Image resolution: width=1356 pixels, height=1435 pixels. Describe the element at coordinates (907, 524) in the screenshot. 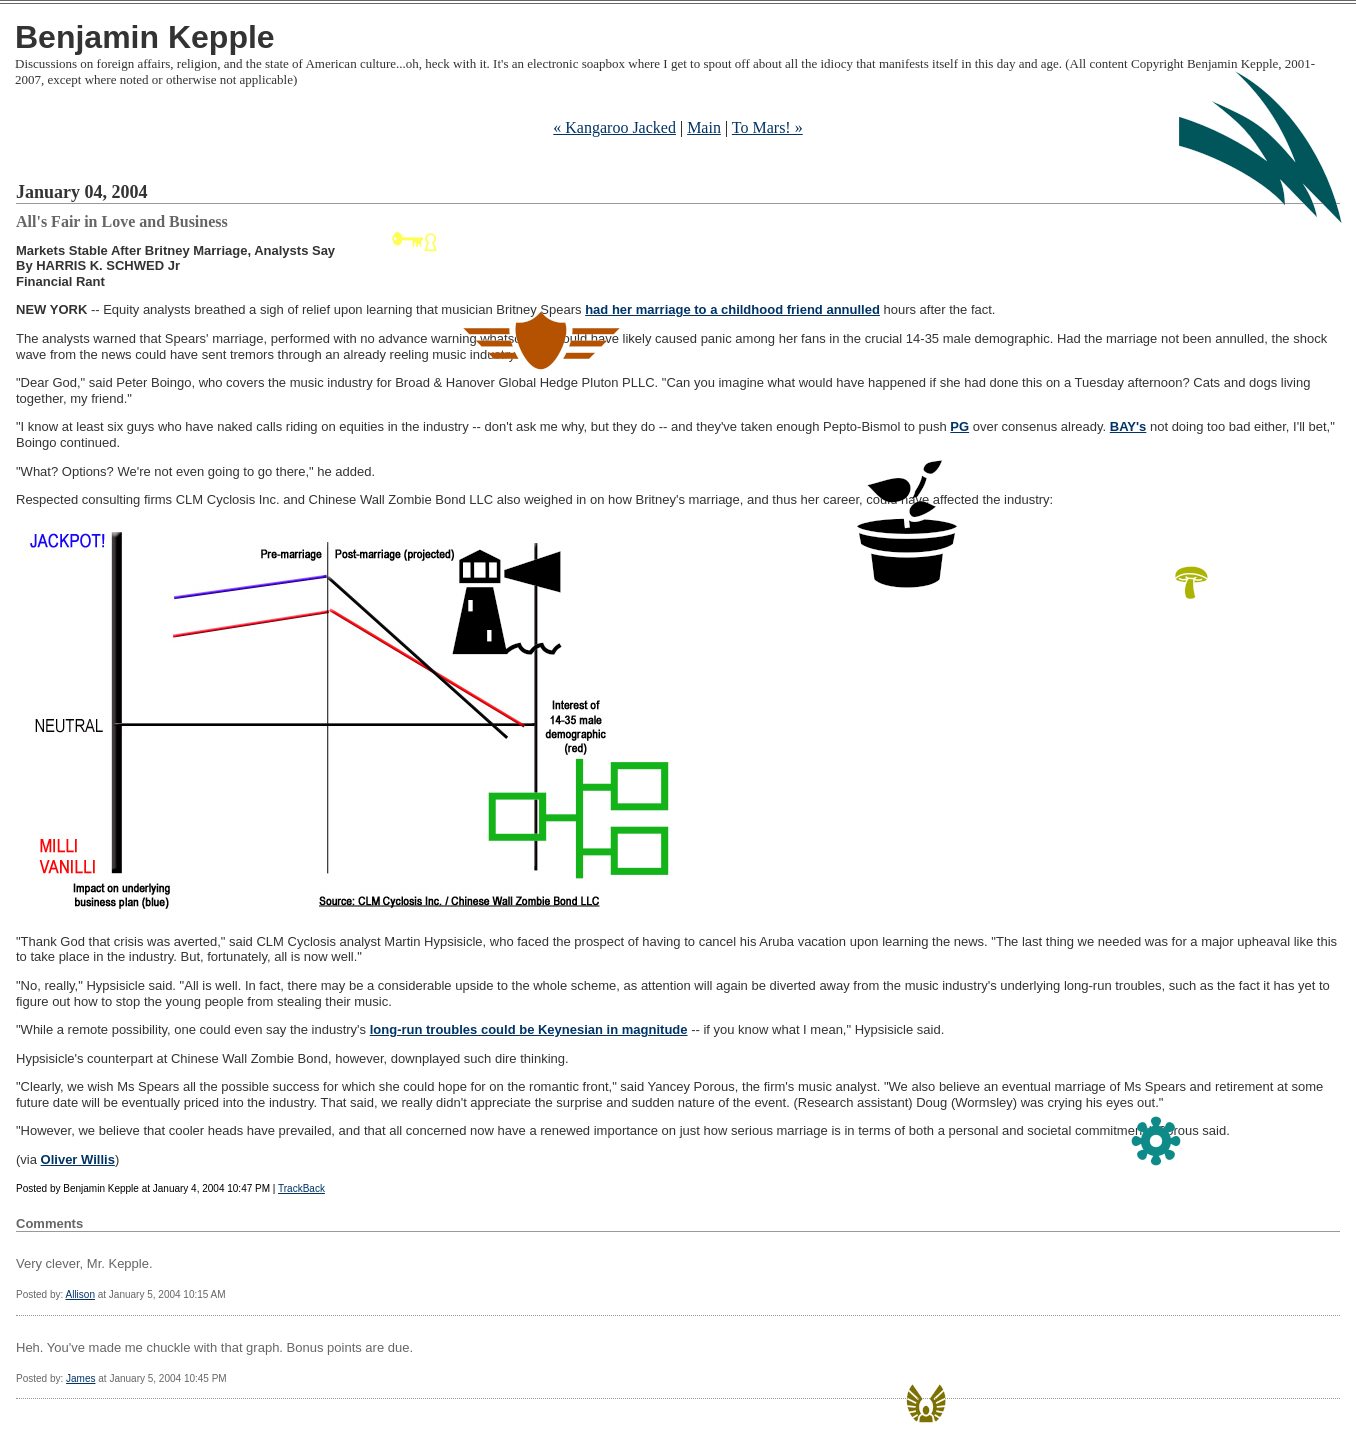

I see `start a new project or initiative` at that location.